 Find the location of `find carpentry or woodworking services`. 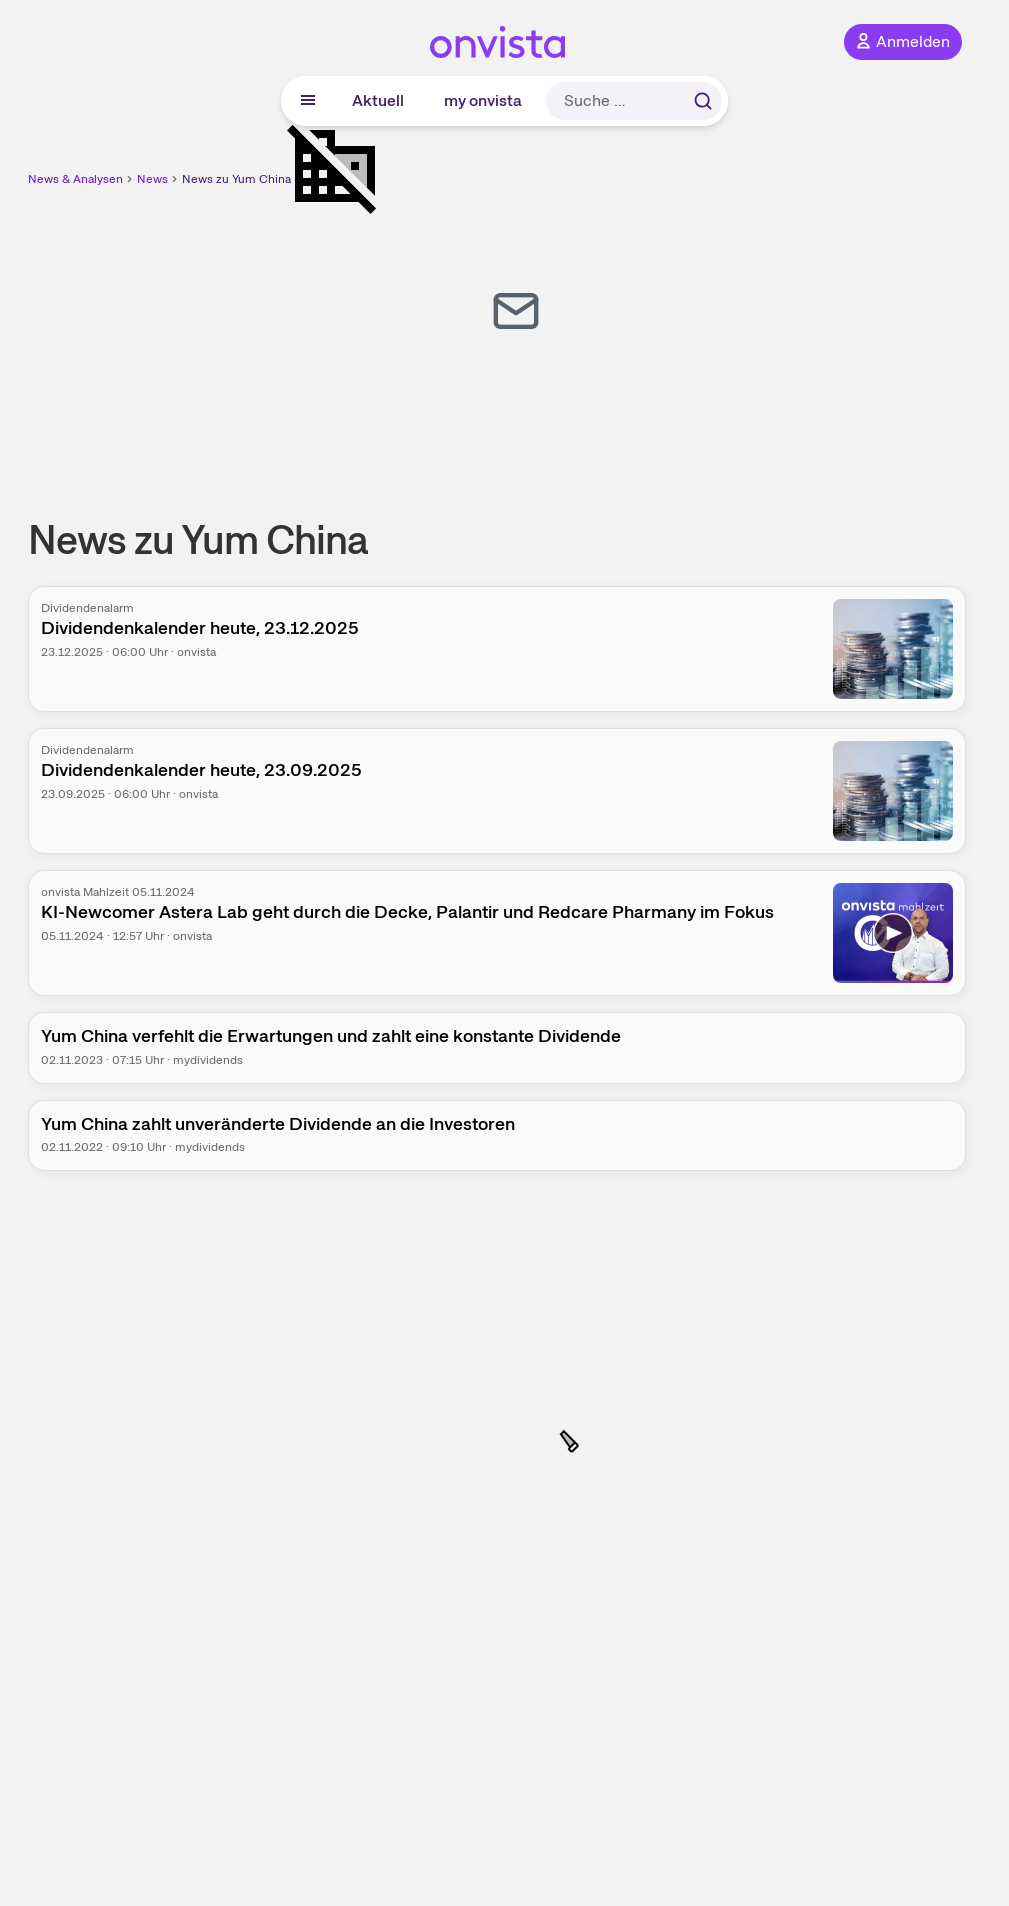

find carpentry or woodworking services is located at coordinates (569, 1441).